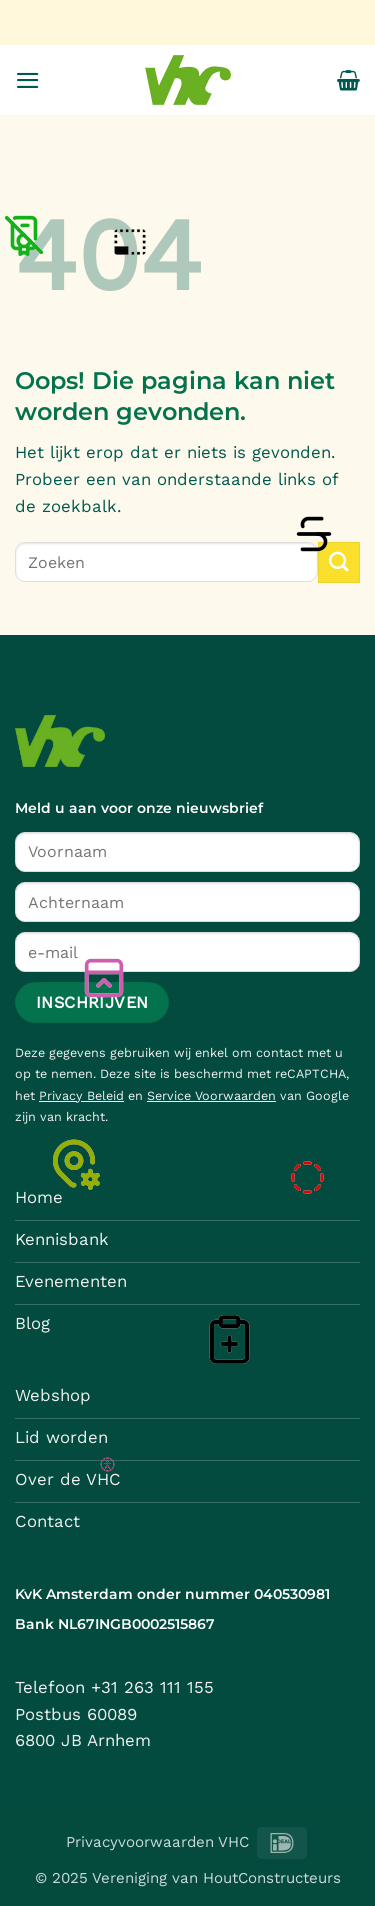 The width and height of the screenshot is (375, 1906). Describe the element at coordinates (104, 978) in the screenshot. I see `collapse top panel` at that location.